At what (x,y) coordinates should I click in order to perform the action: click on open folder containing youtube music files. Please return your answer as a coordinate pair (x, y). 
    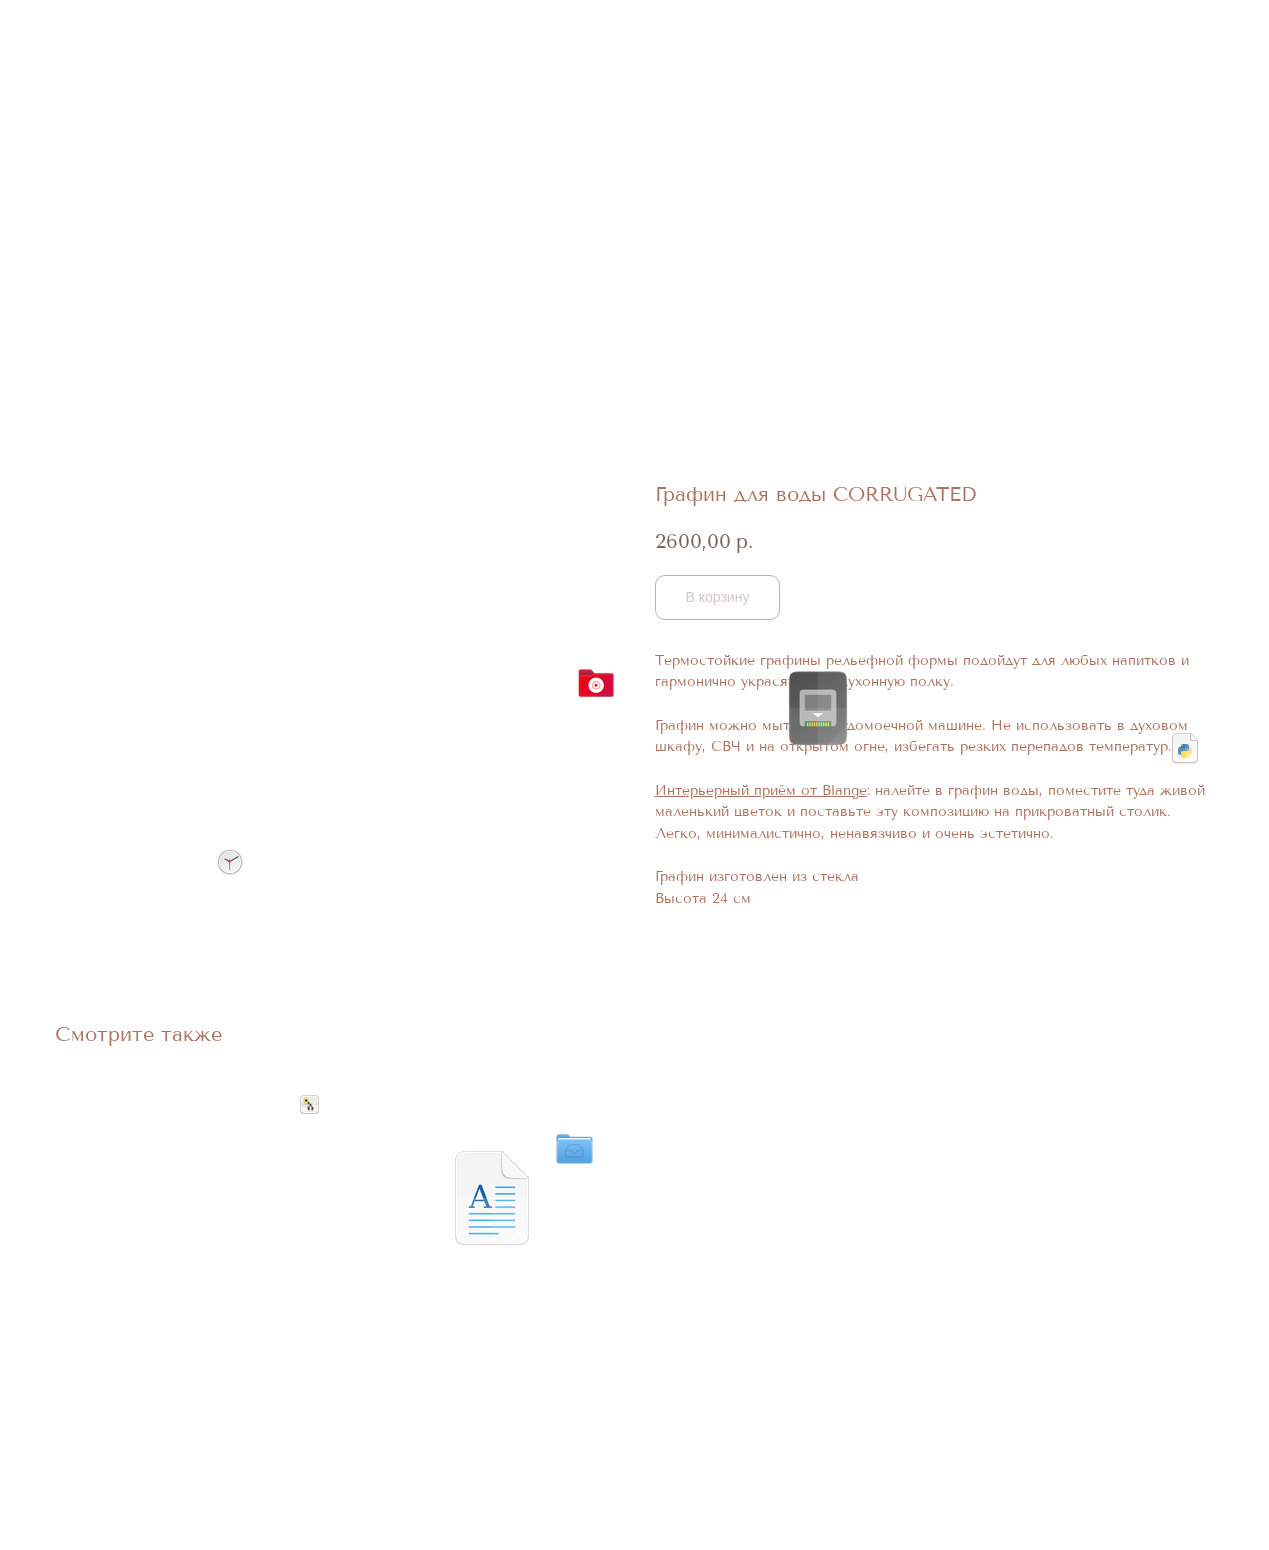
    Looking at the image, I should click on (596, 684).